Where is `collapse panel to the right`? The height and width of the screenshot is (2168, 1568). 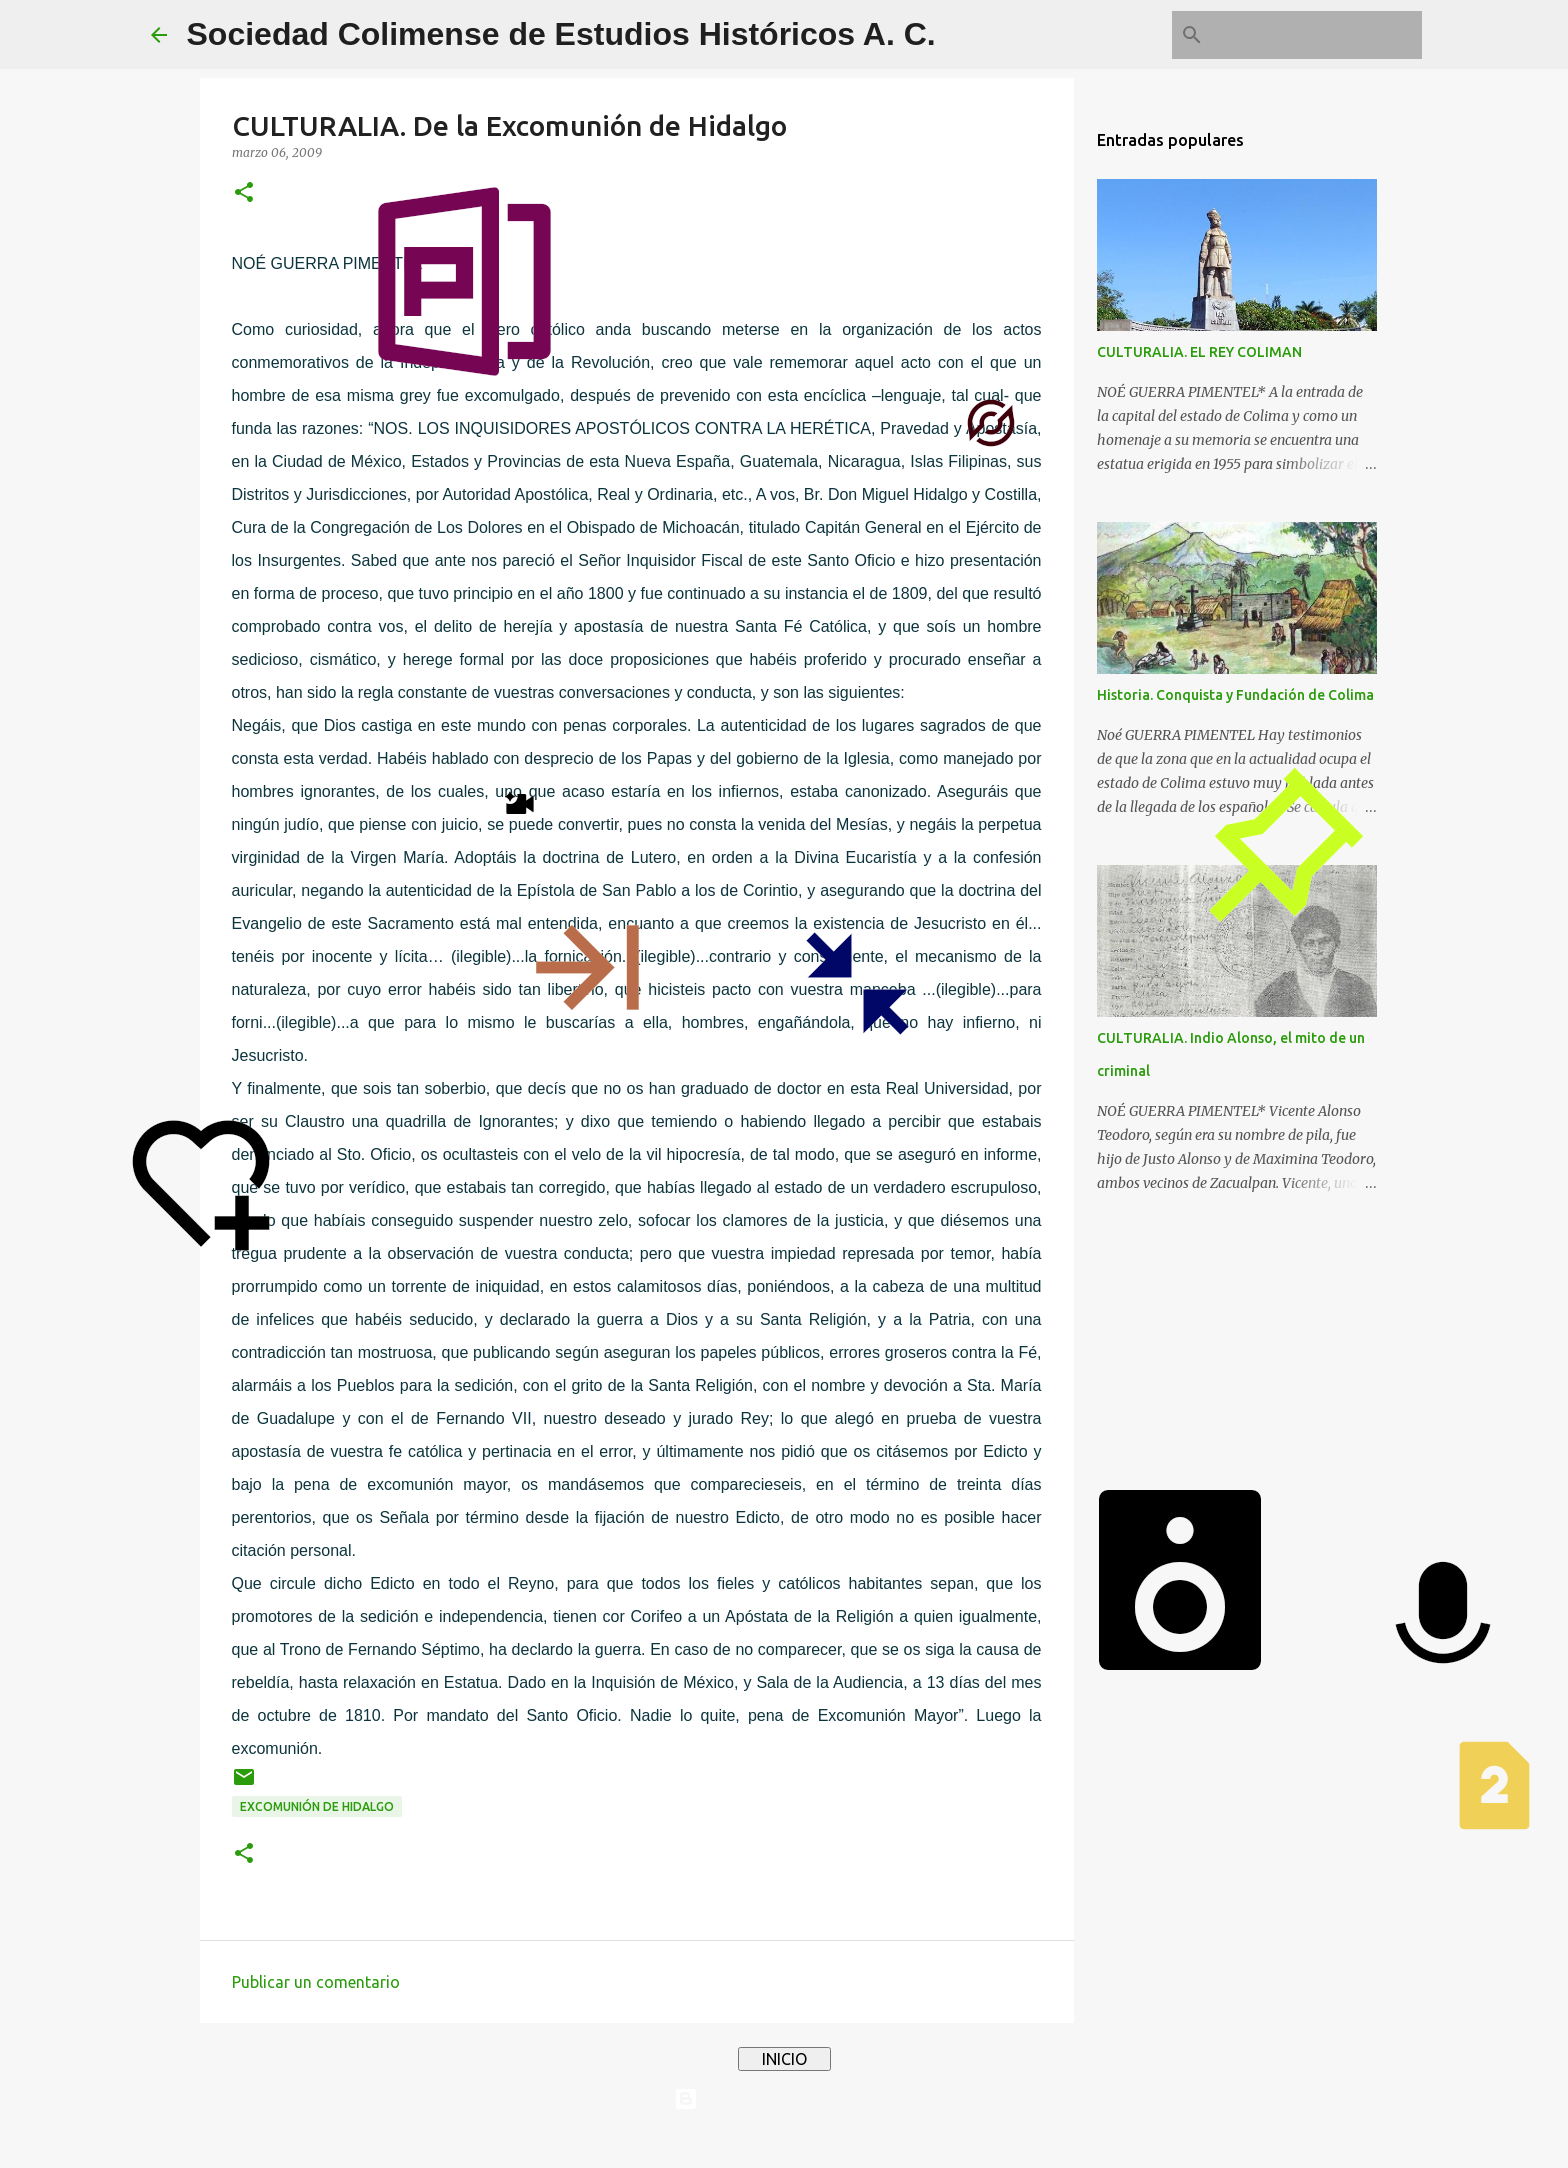 collapse panel to the right is located at coordinates (590, 967).